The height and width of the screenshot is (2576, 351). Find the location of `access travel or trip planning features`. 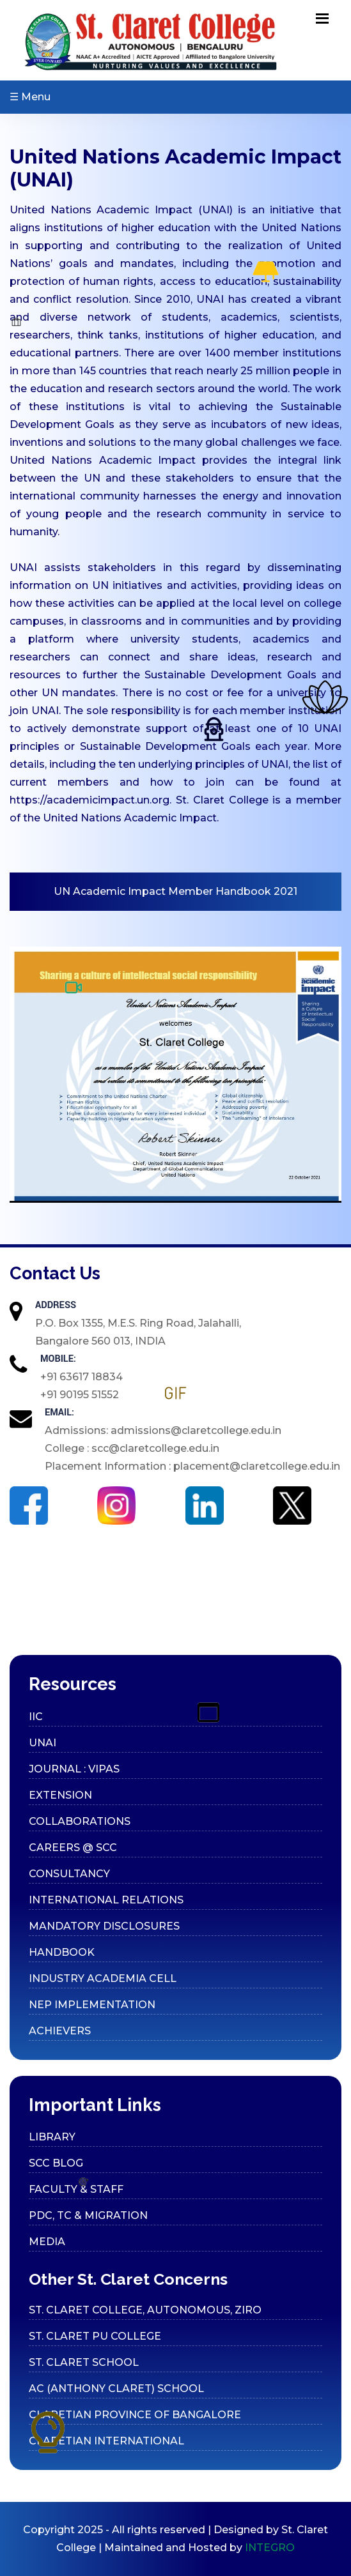

access travel or trip planning features is located at coordinates (16, 322).